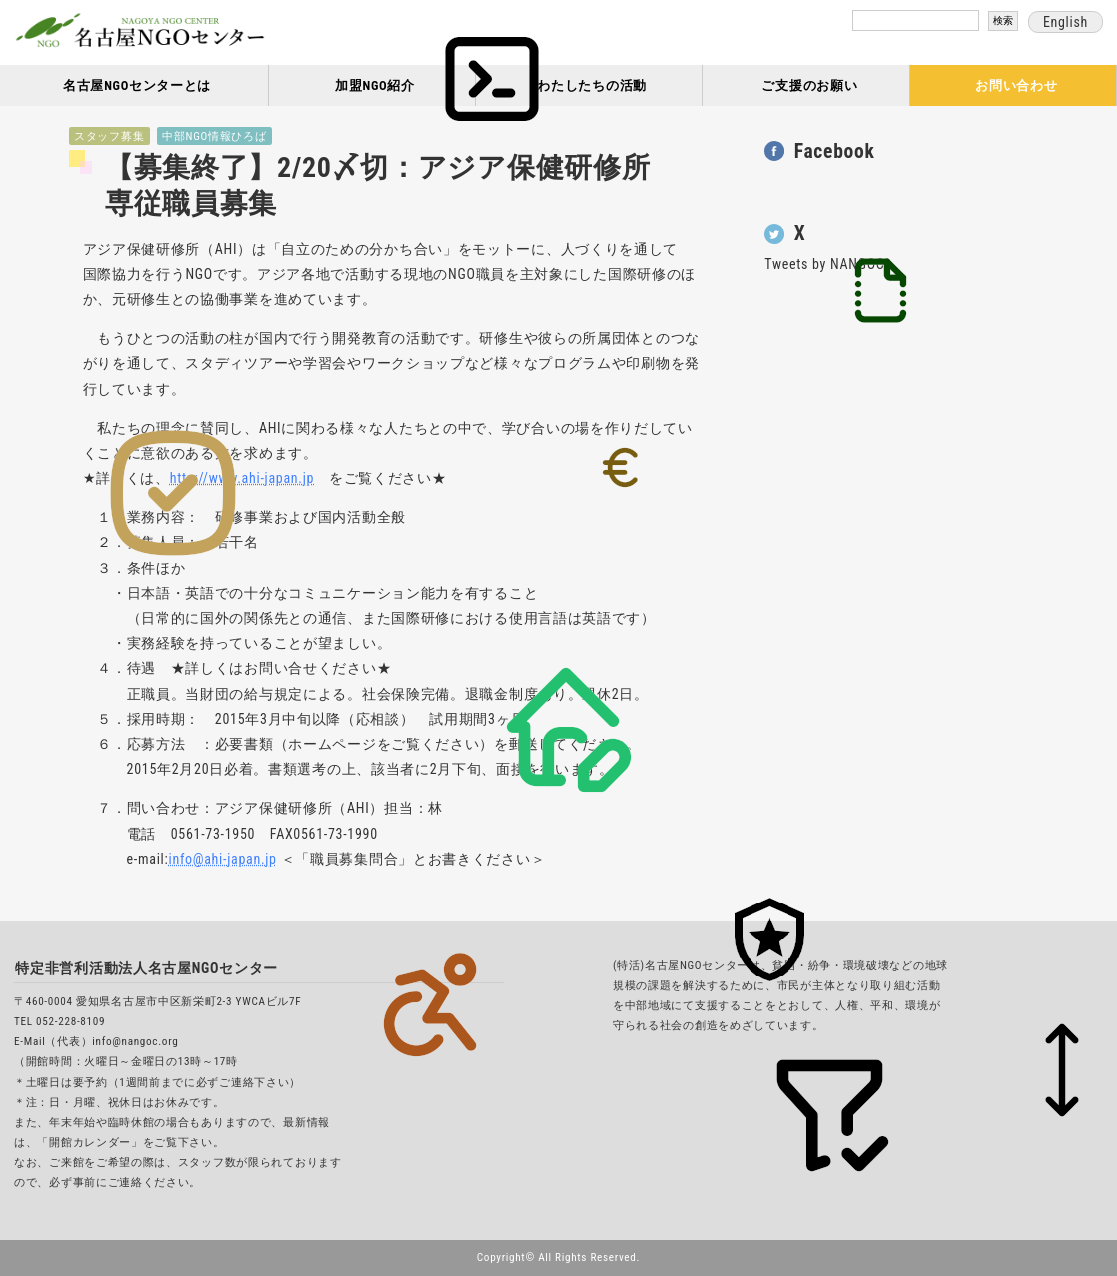 This screenshot has width=1117, height=1276. I want to click on open command line terminal, so click(492, 79).